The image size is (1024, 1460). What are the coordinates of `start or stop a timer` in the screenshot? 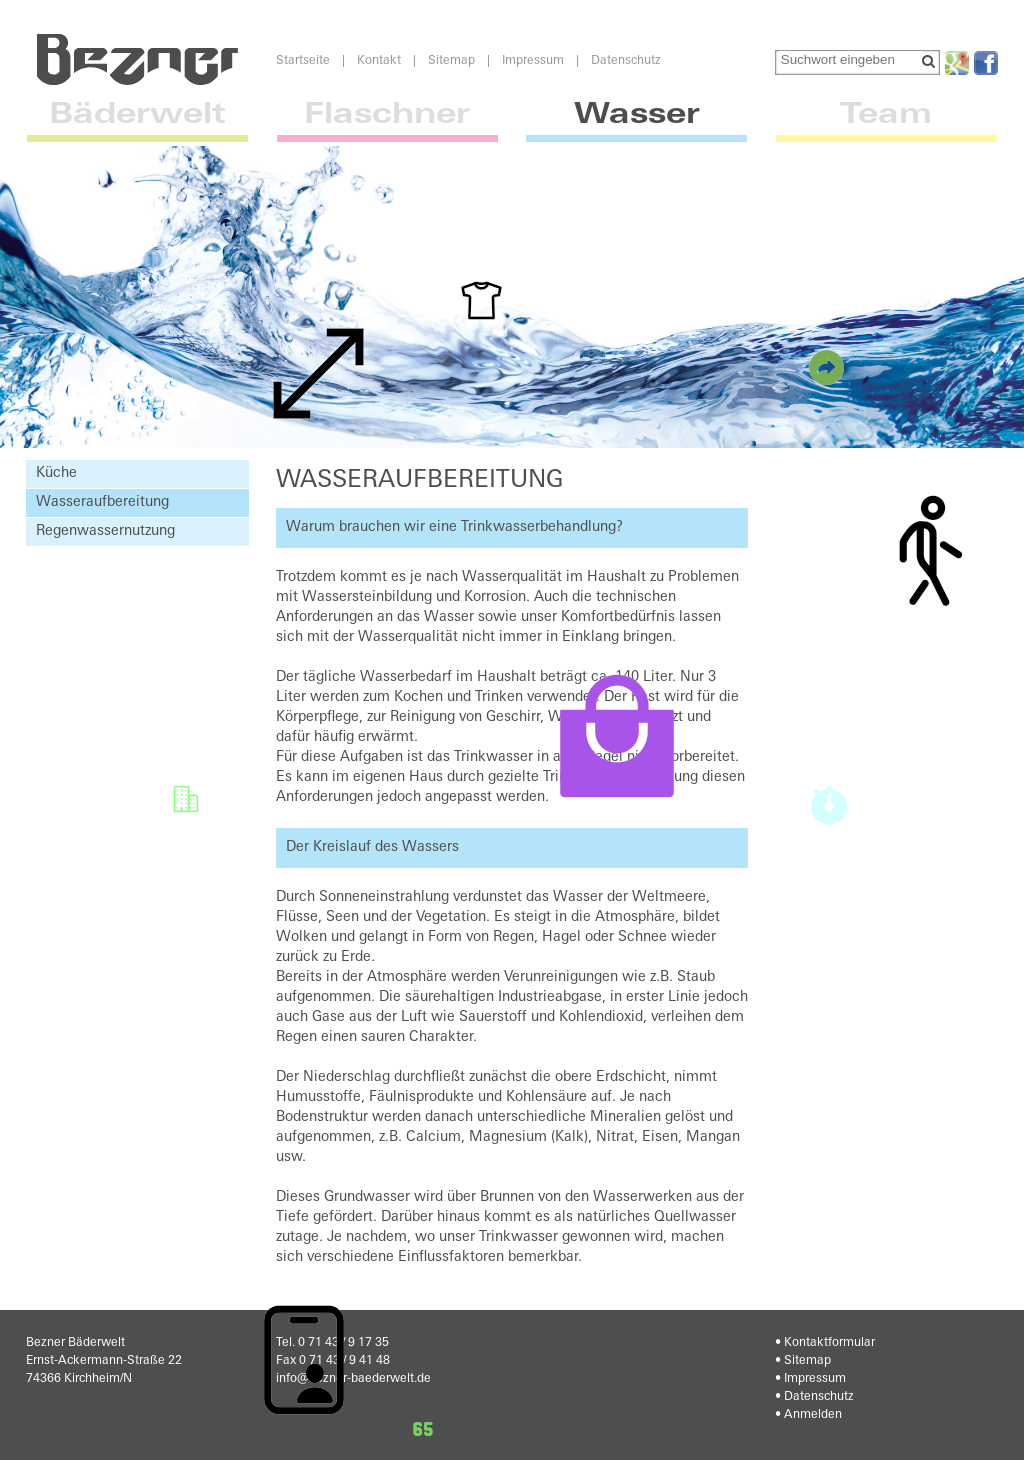 It's located at (829, 805).